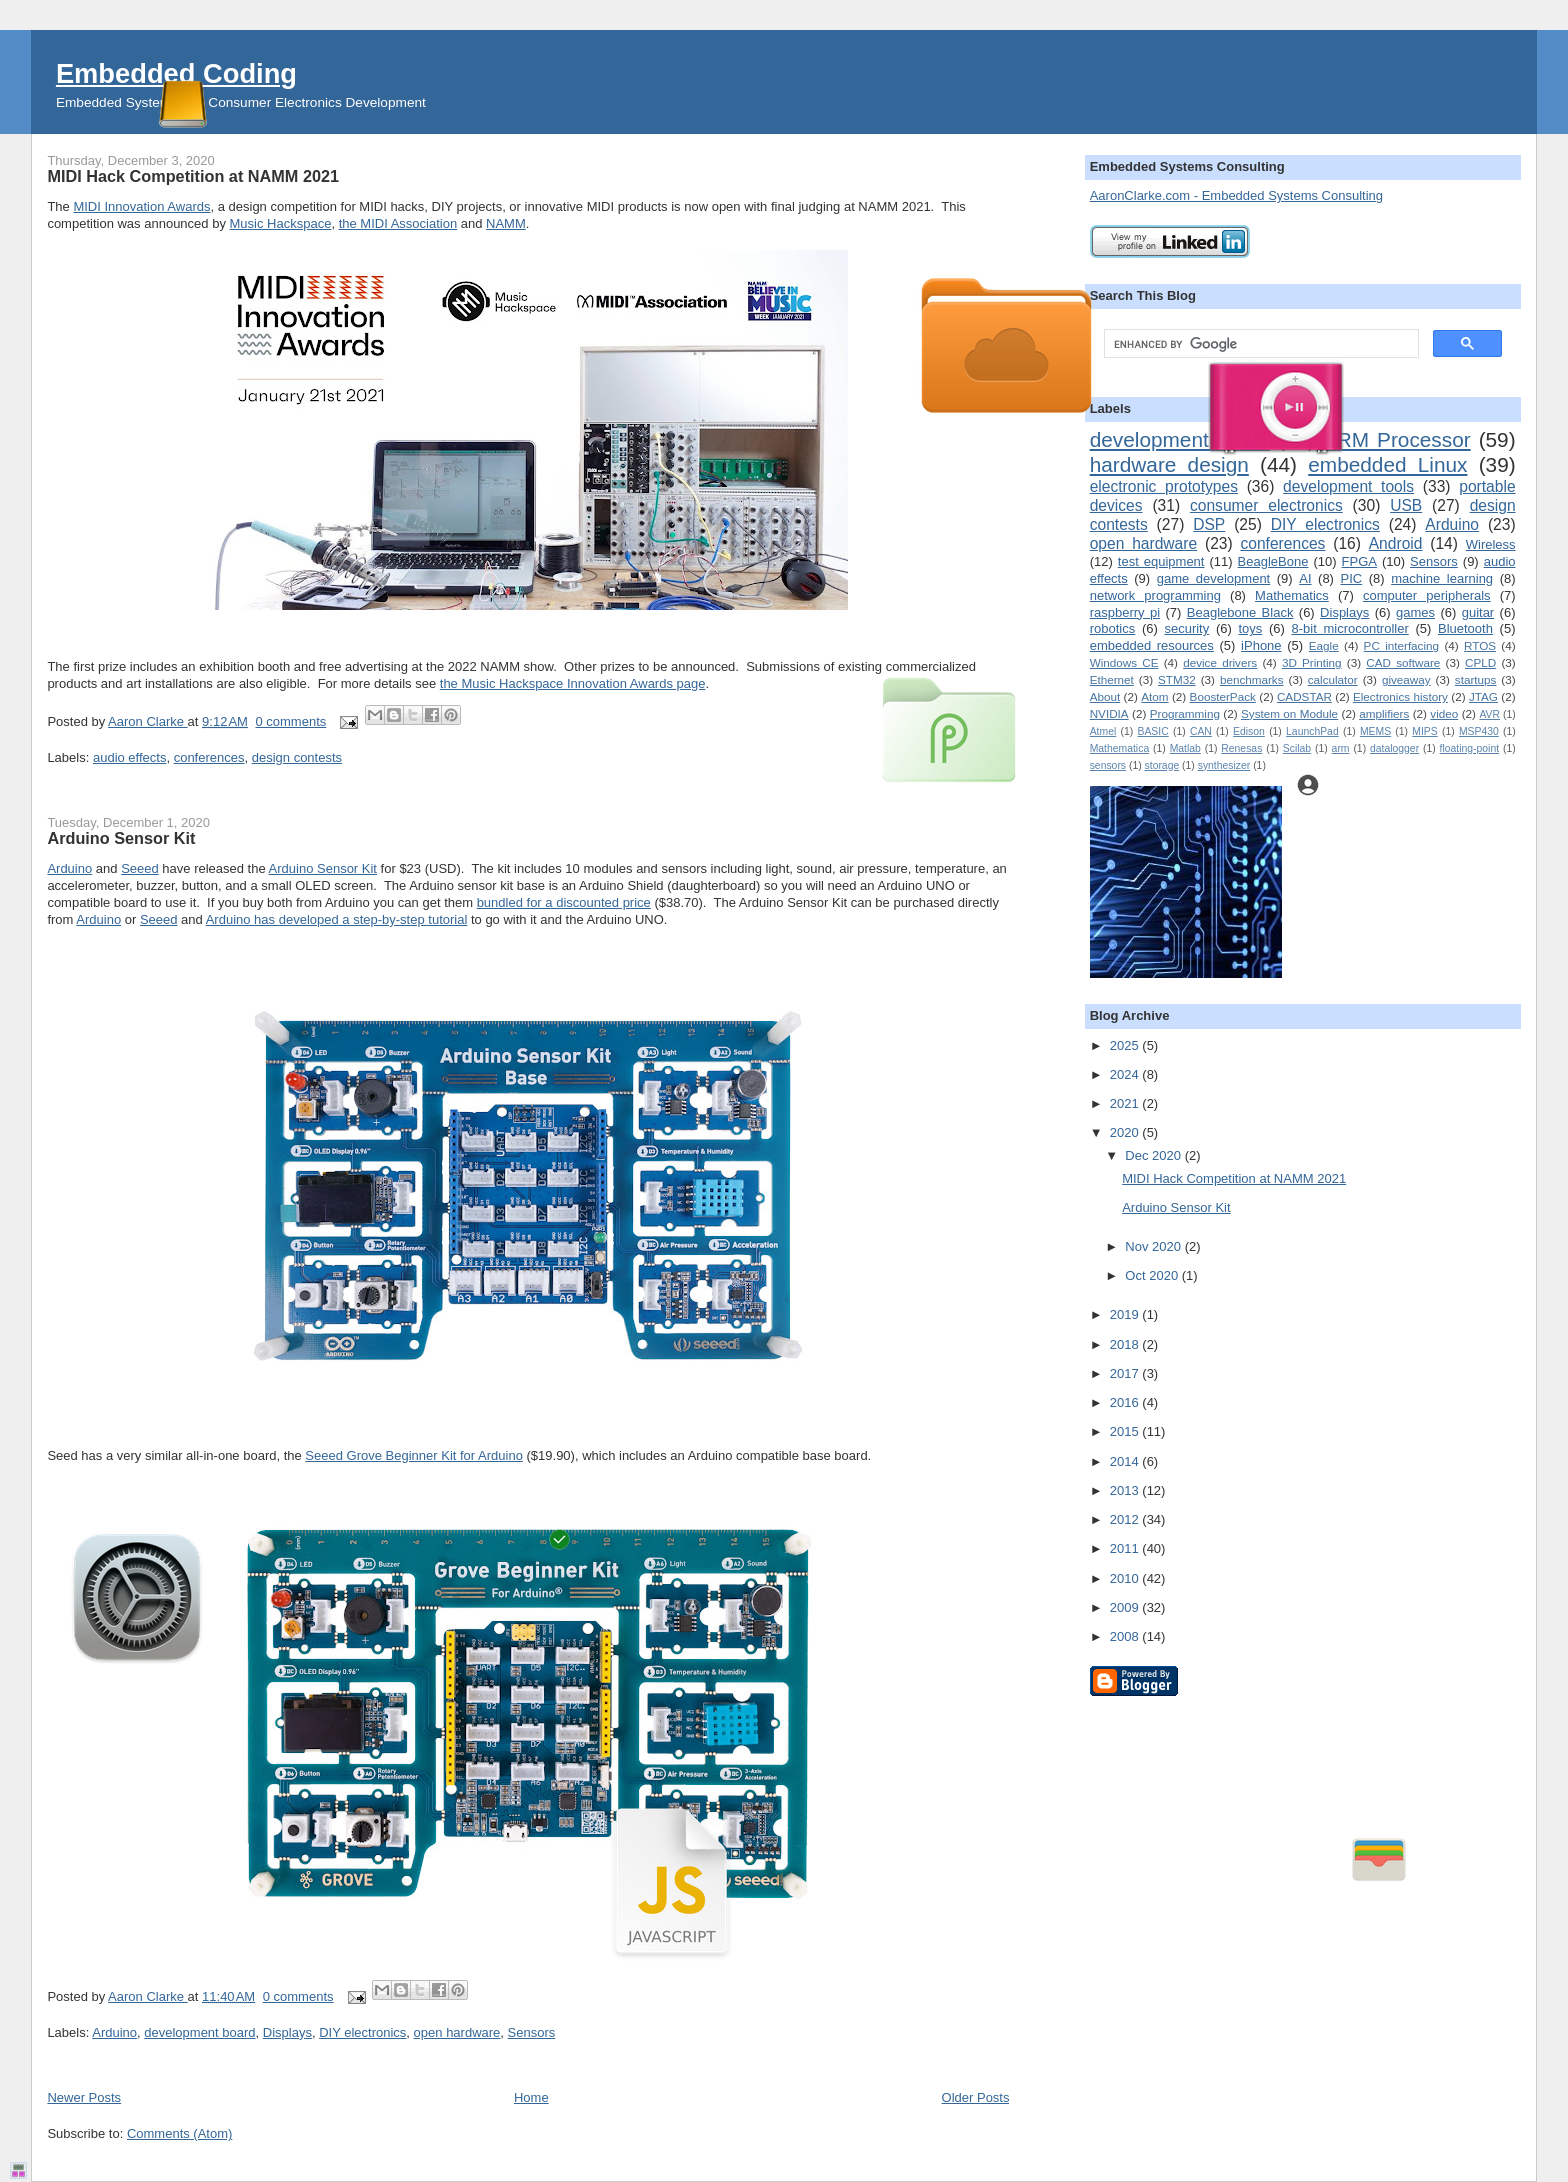 The height and width of the screenshot is (2182, 1568). I want to click on open system preferences or settings, so click(137, 1597).